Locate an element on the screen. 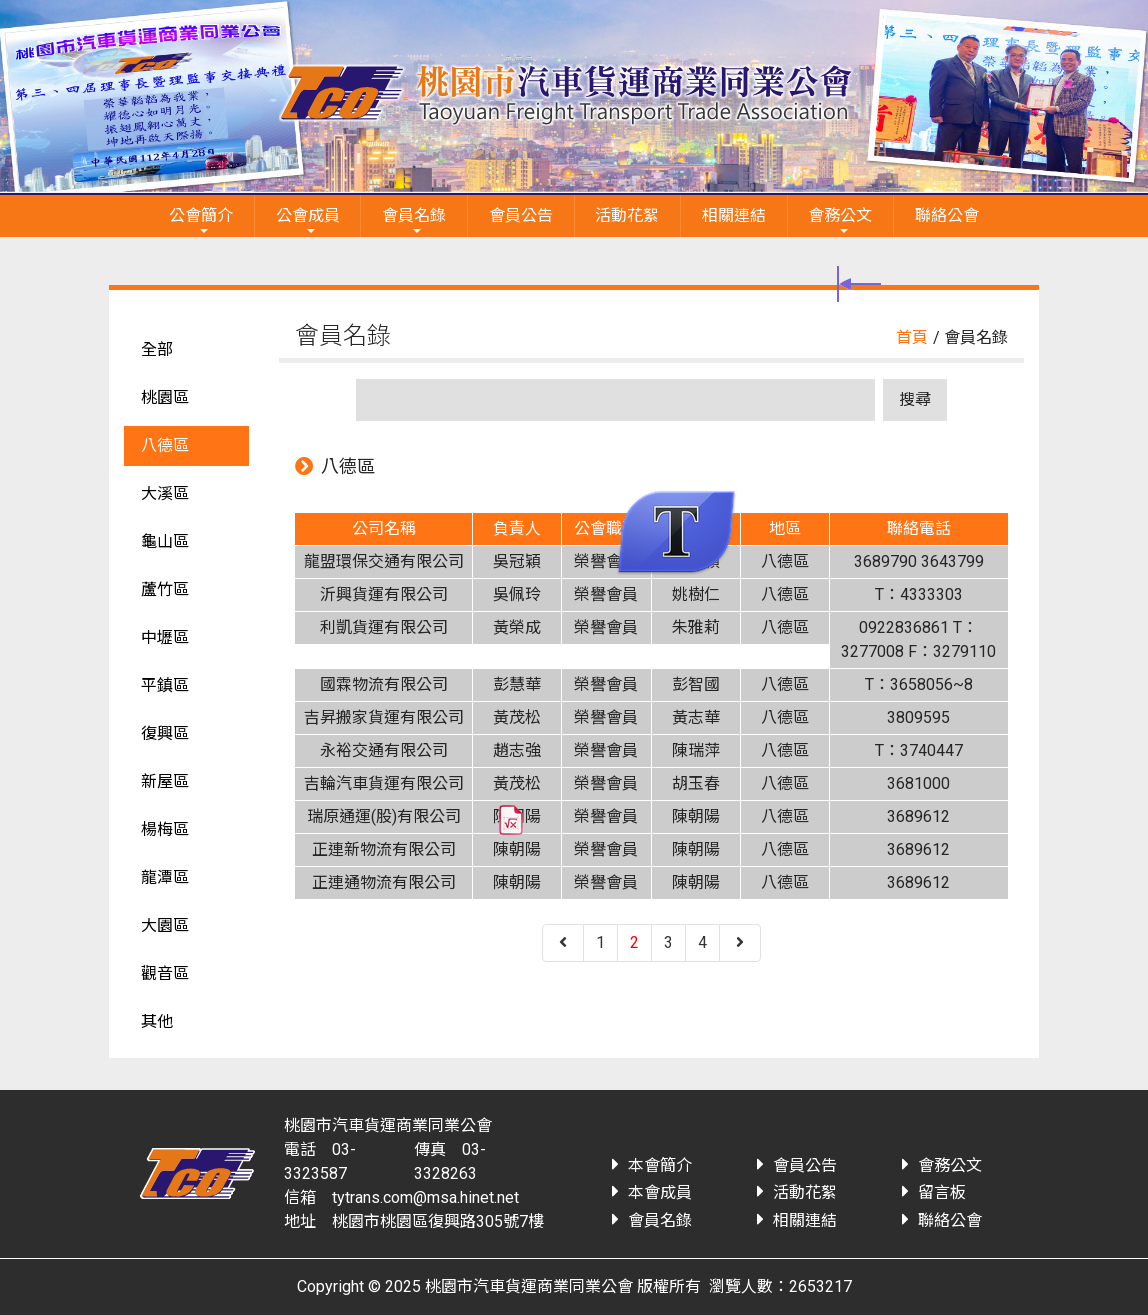  go to the first item in a list or sequence is located at coordinates (859, 284).